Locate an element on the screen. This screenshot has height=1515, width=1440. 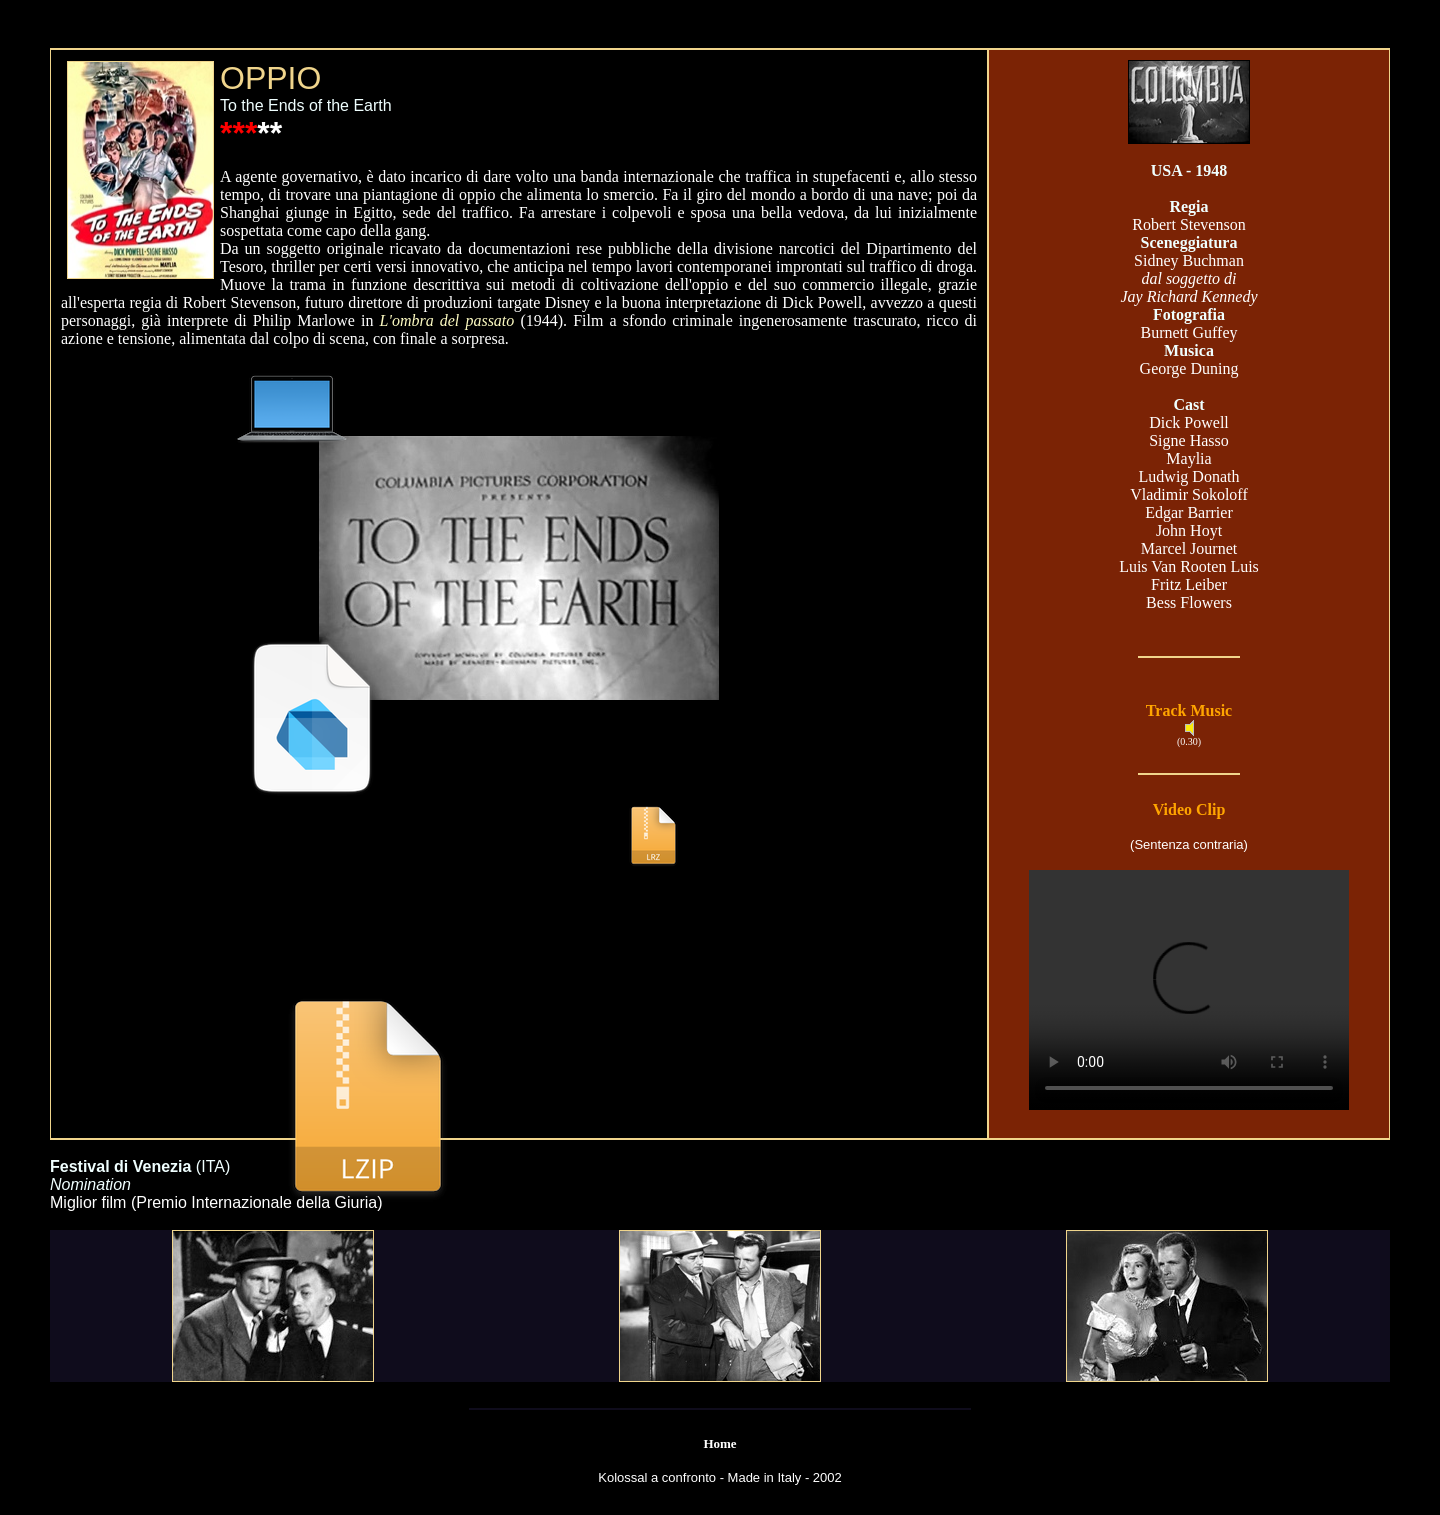
an lrzip compressed archive file is located at coordinates (653, 836).